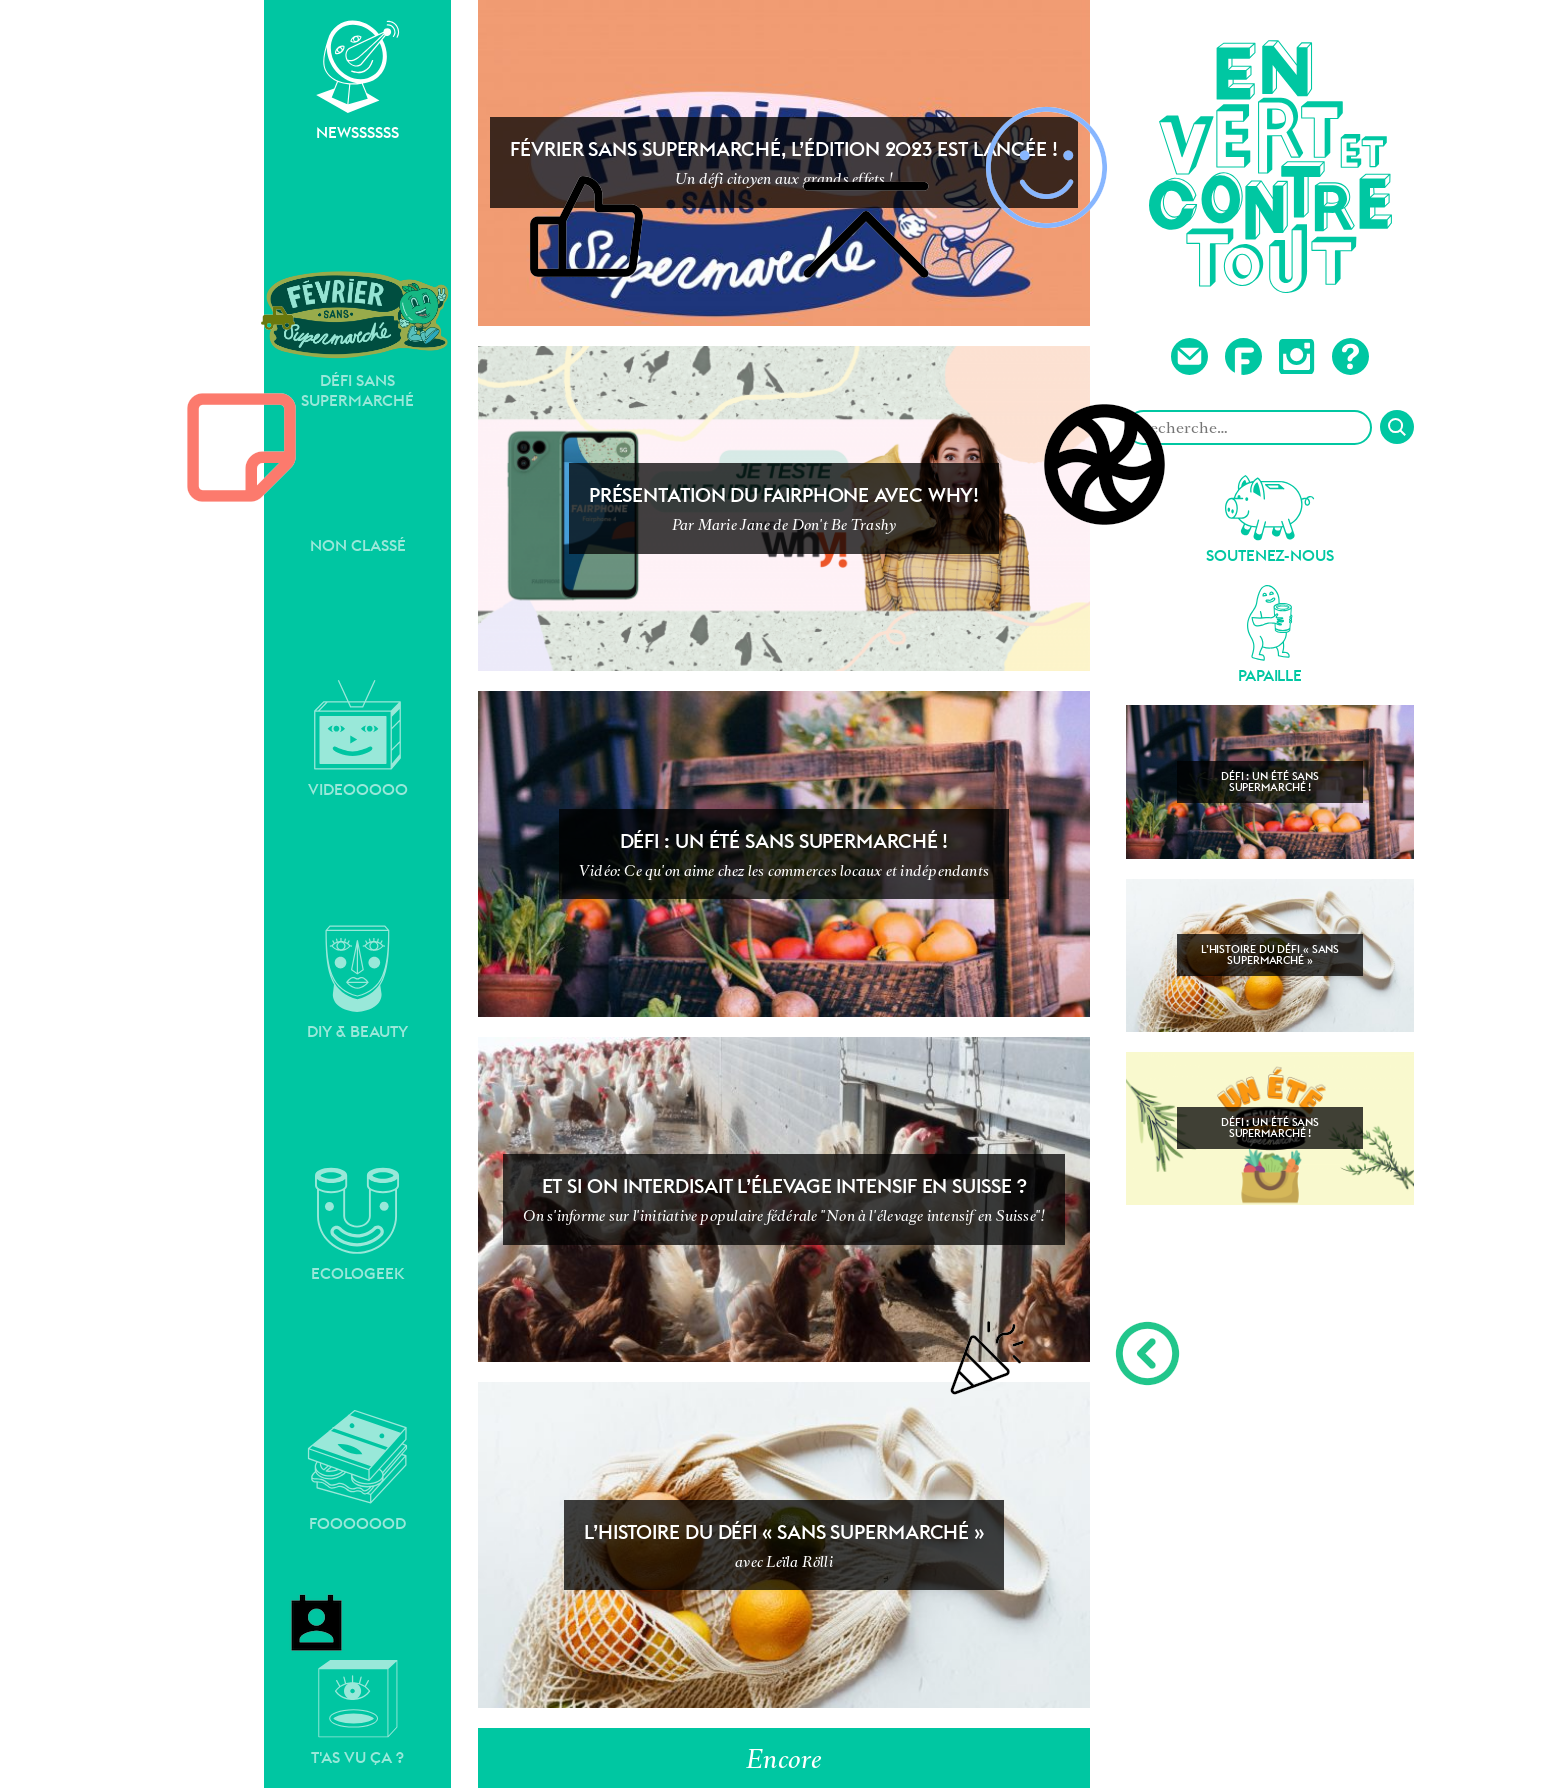 The width and height of the screenshot is (1568, 1788). What do you see at coordinates (316, 1625) in the screenshot?
I see `view contact's calendar or schedule` at bounding box center [316, 1625].